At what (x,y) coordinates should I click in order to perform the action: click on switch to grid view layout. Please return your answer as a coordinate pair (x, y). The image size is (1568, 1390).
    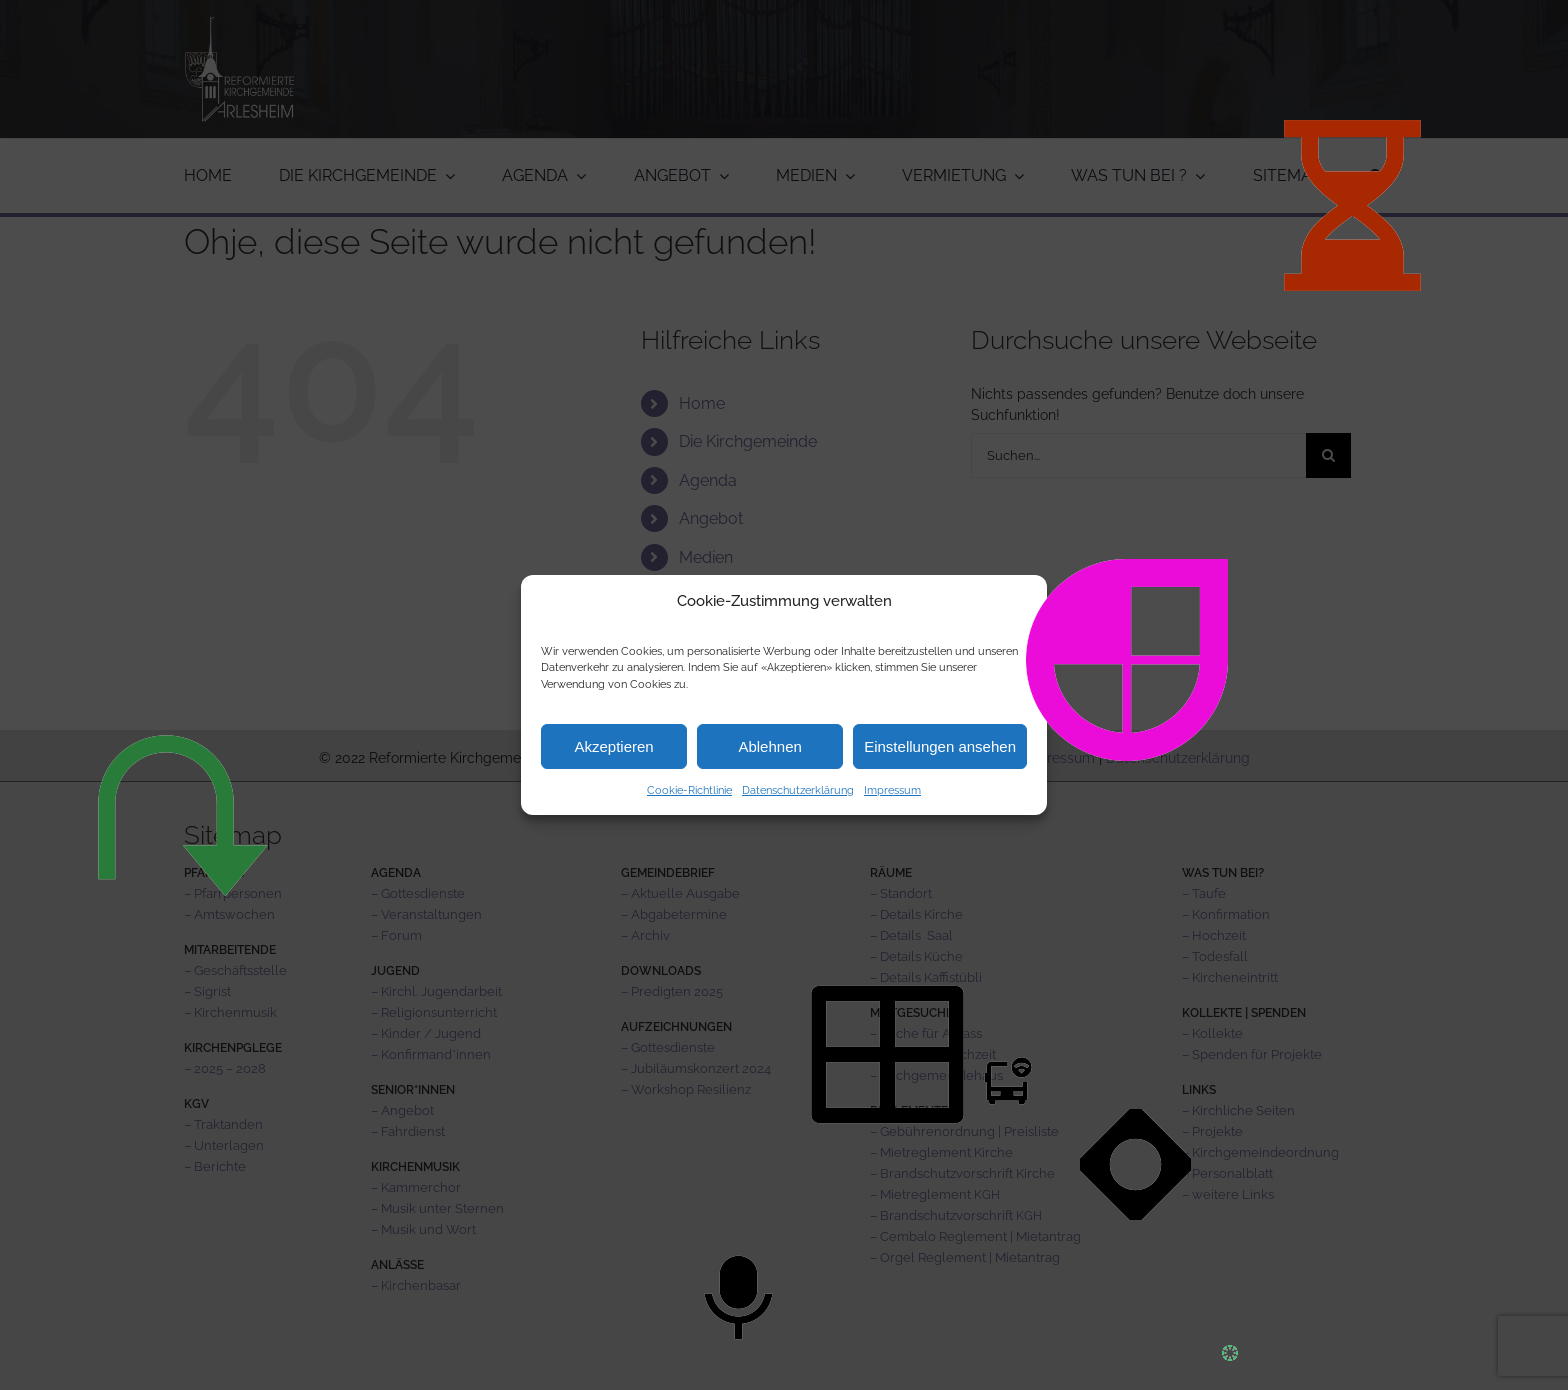
    Looking at the image, I should click on (887, 1054).